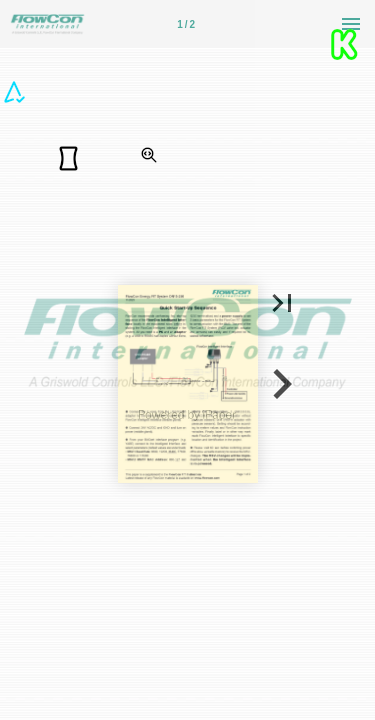 This screenshot has height=720, width=375. What do you see at coordinates (14, 92) in the screenshot?
I see `location or destination confirmed` at bounding box center [14, 92].